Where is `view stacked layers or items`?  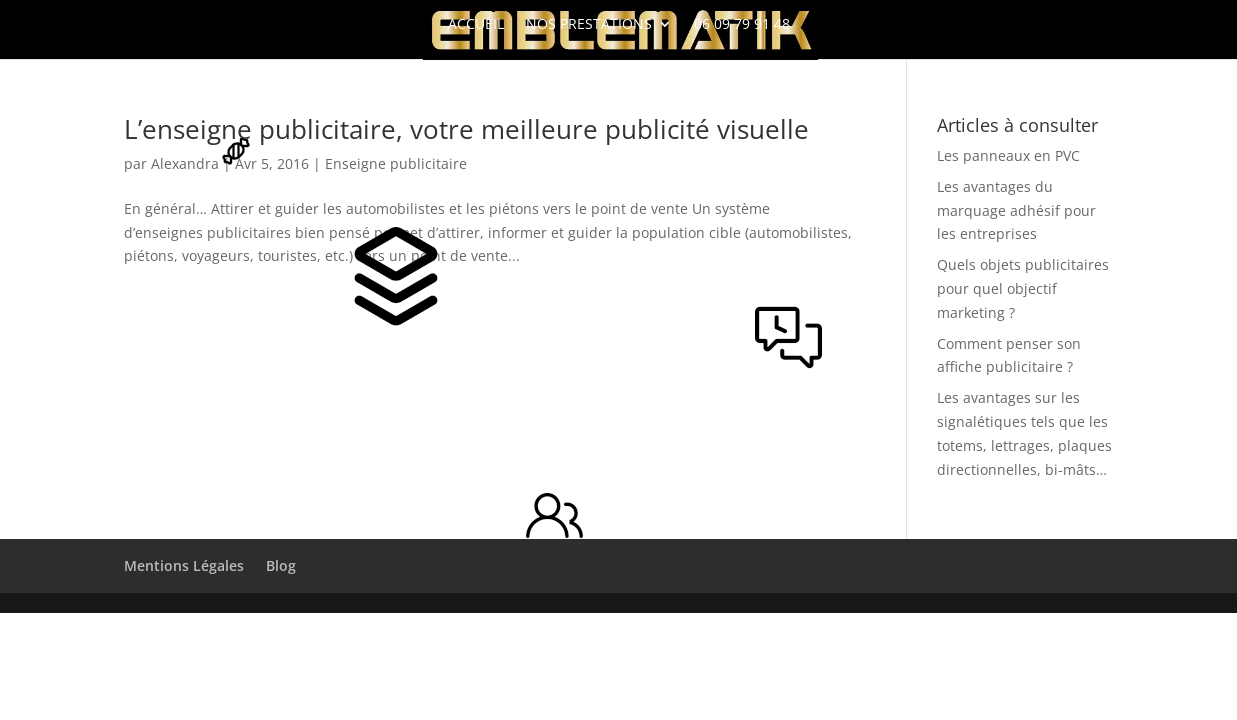 view stacked layers or items is located at coordinates (396, 277).